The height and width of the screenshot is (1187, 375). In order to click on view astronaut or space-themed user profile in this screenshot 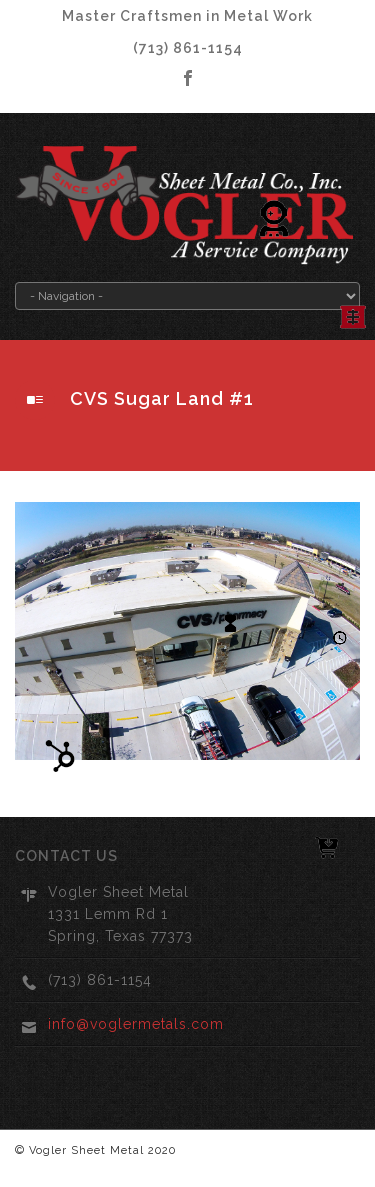, I will do `click(274, 219)`.